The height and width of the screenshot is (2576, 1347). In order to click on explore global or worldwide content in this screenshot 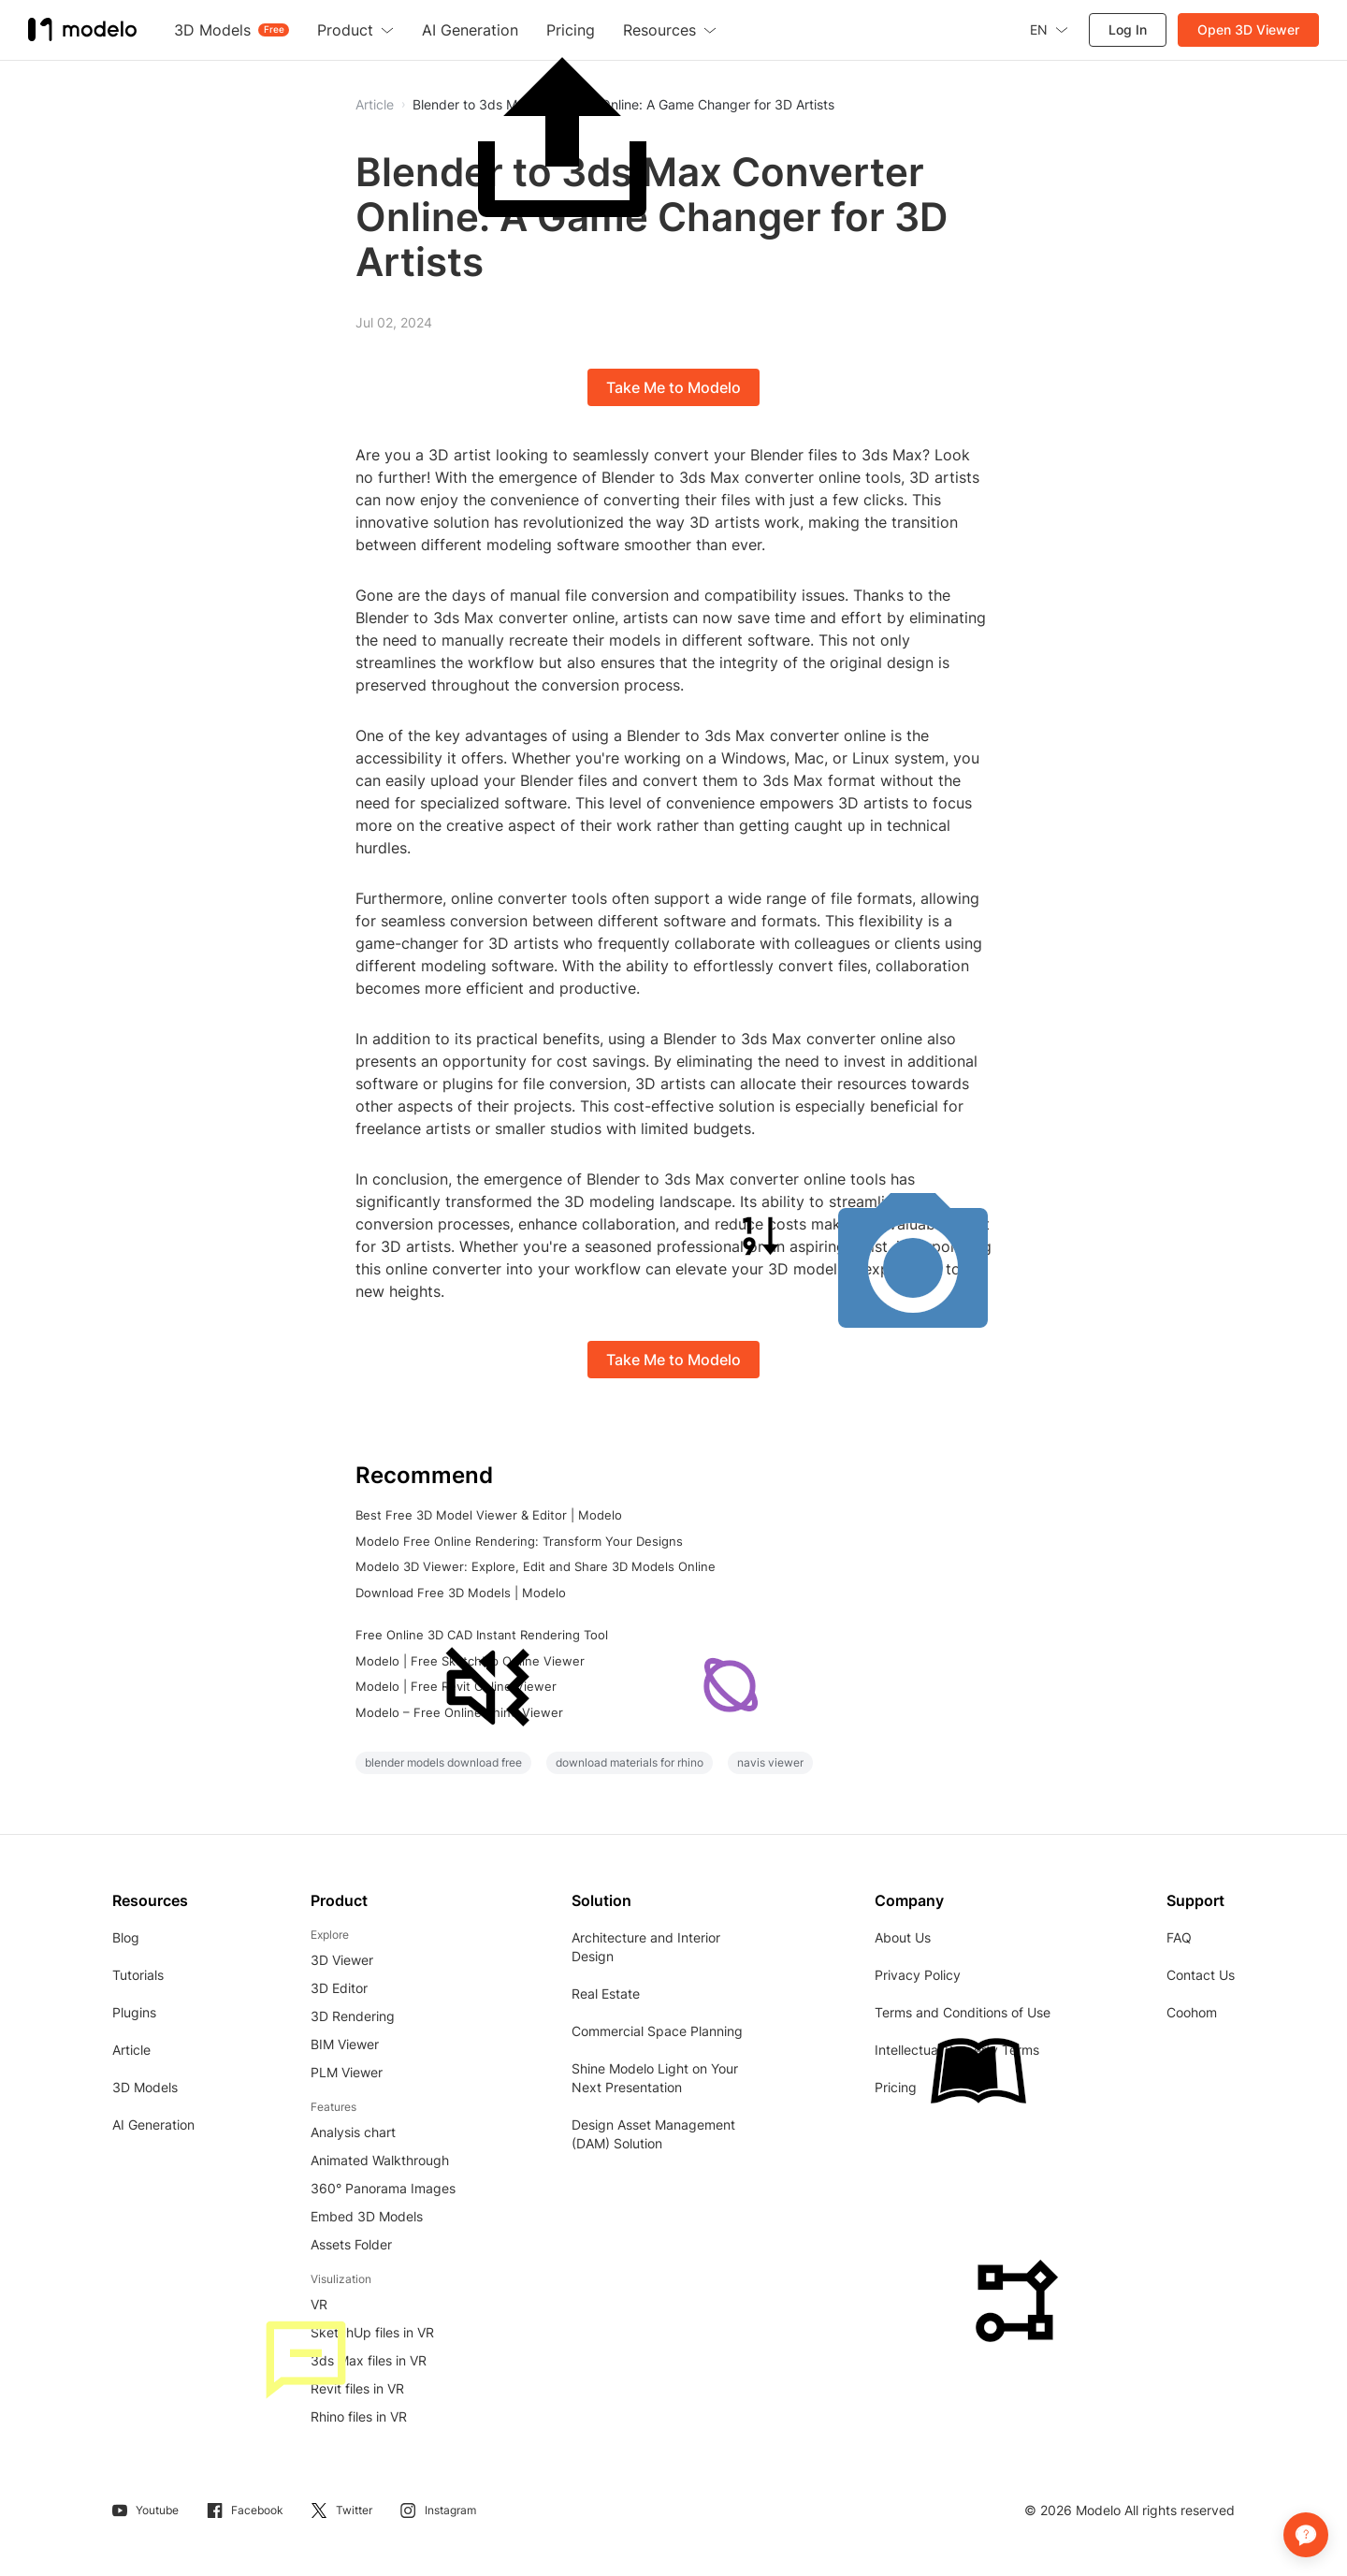, I will do `click(730, 1686)`.